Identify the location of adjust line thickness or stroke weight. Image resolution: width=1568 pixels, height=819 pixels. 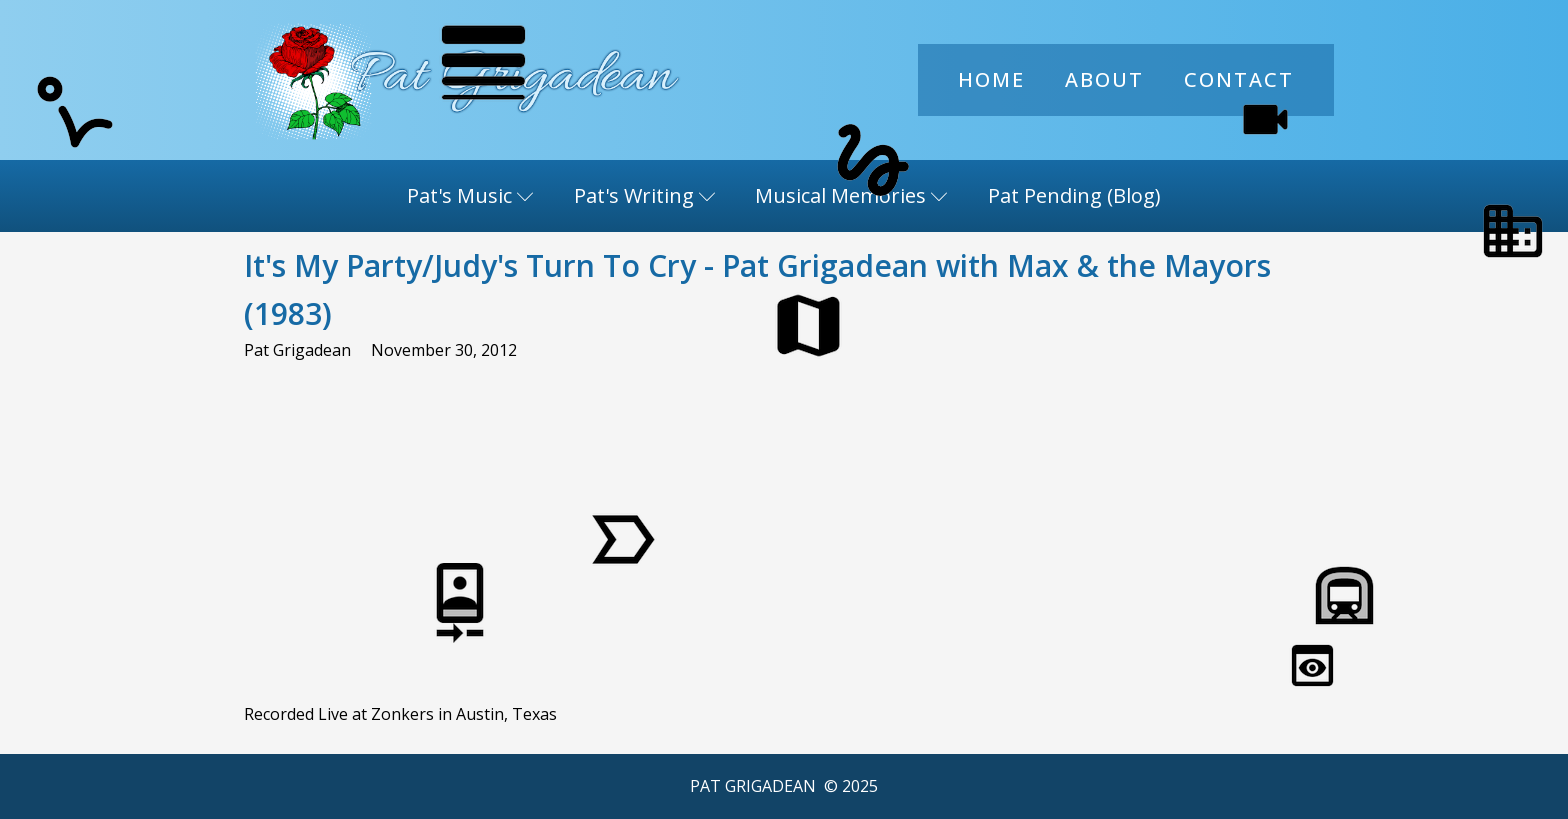
(483, 62).